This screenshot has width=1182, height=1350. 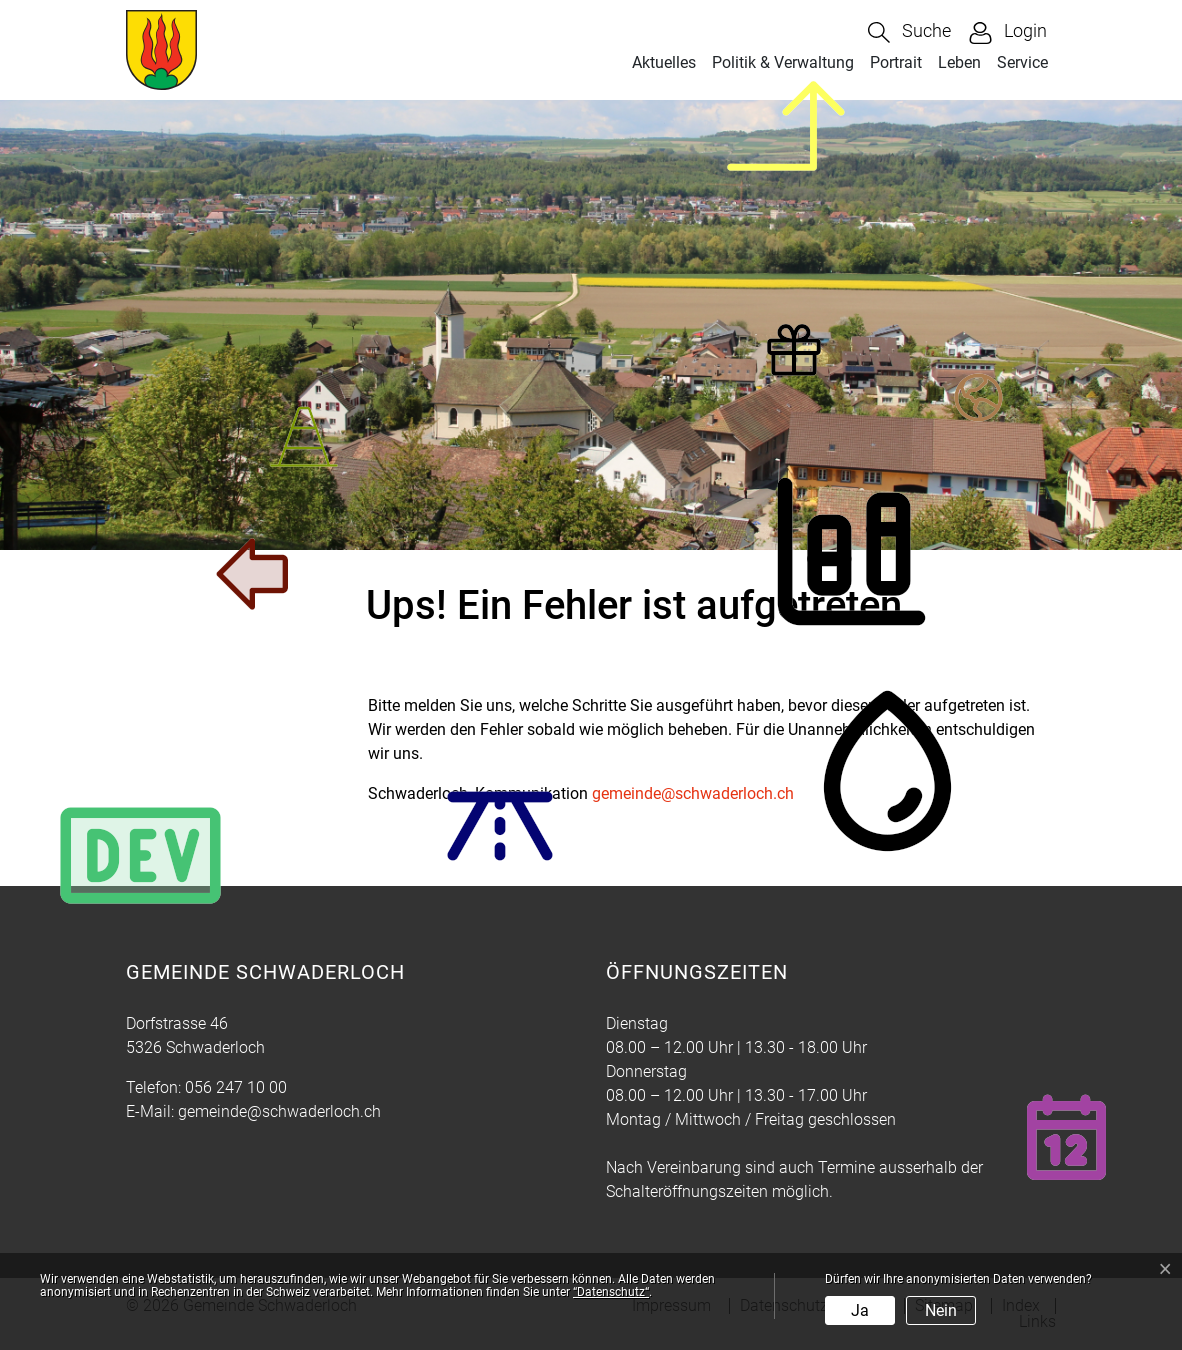 What do you see at coordinates (255, 574) in the screenshot?
I see `go back to the previous screen` at bounding box center [255, 574].